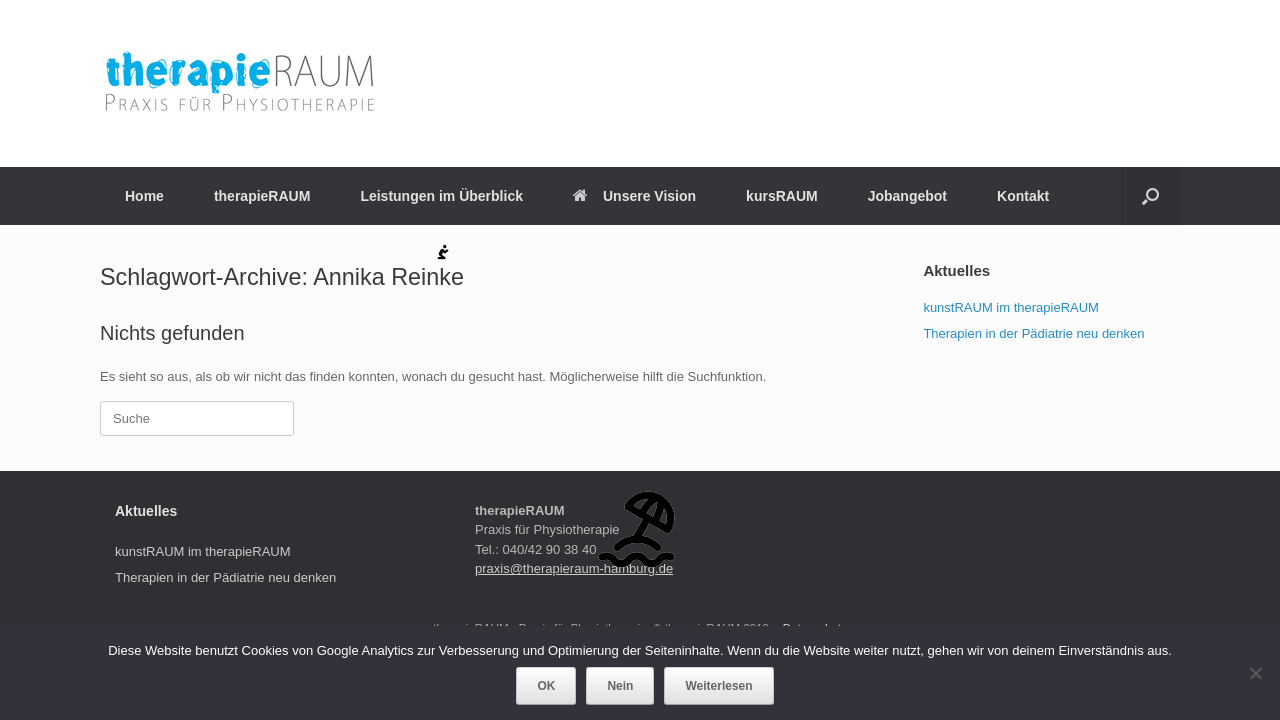 Image resolution: width=1280 pixels, height=720 pixels. Describe the element at coordinates (443, 252) in the screenshot. I see `access prayer or meditation features` at that location.